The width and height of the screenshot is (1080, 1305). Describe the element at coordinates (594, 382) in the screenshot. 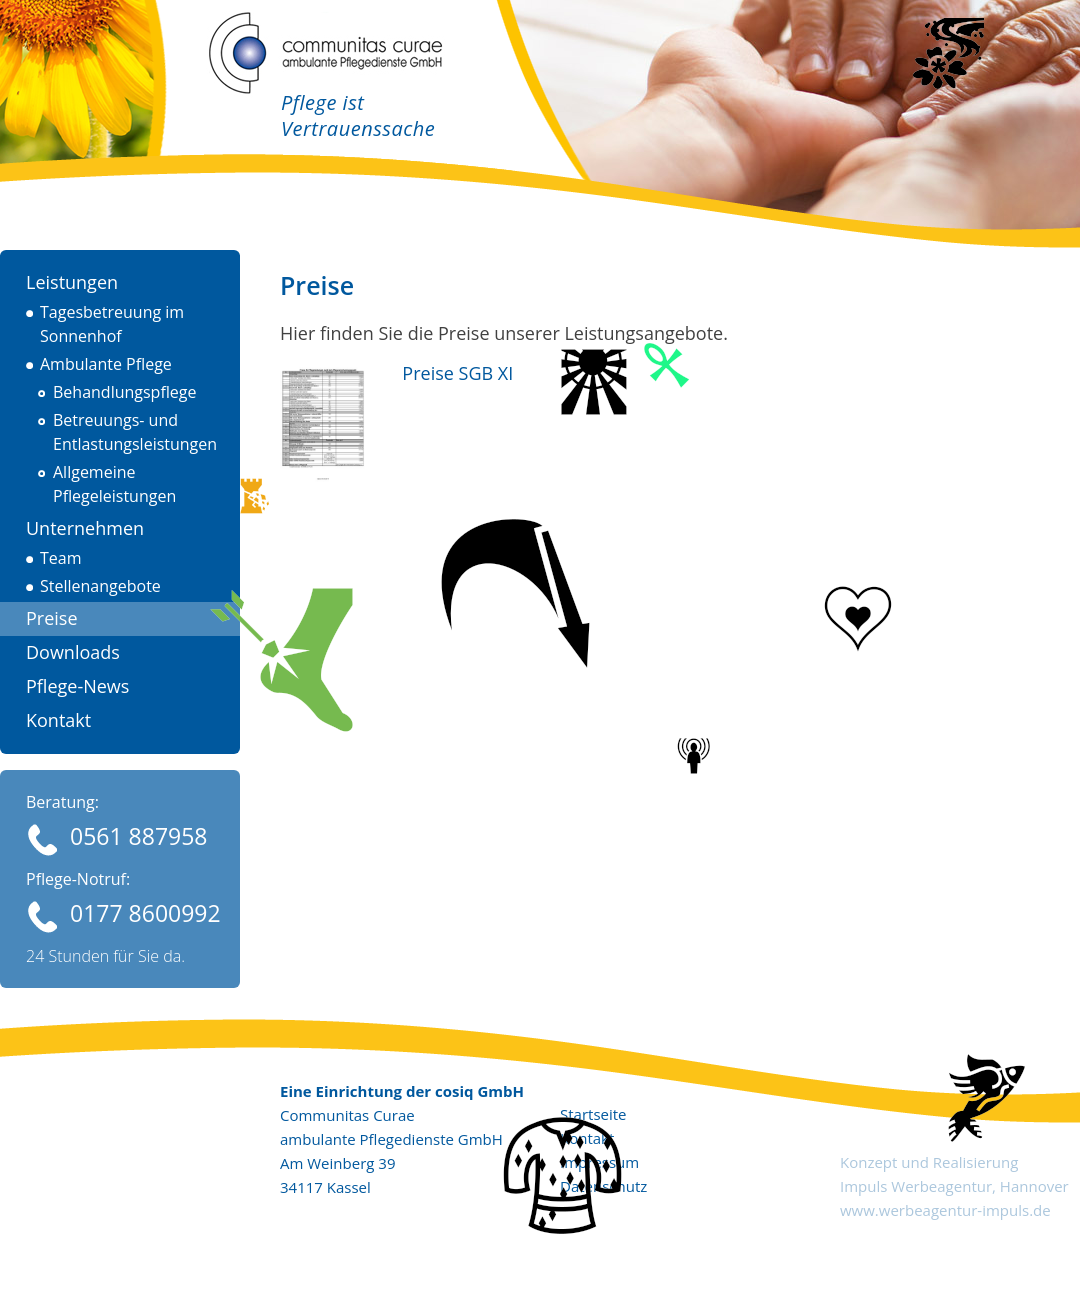

I see `indicates sunny or clear weather conditions` at that location.